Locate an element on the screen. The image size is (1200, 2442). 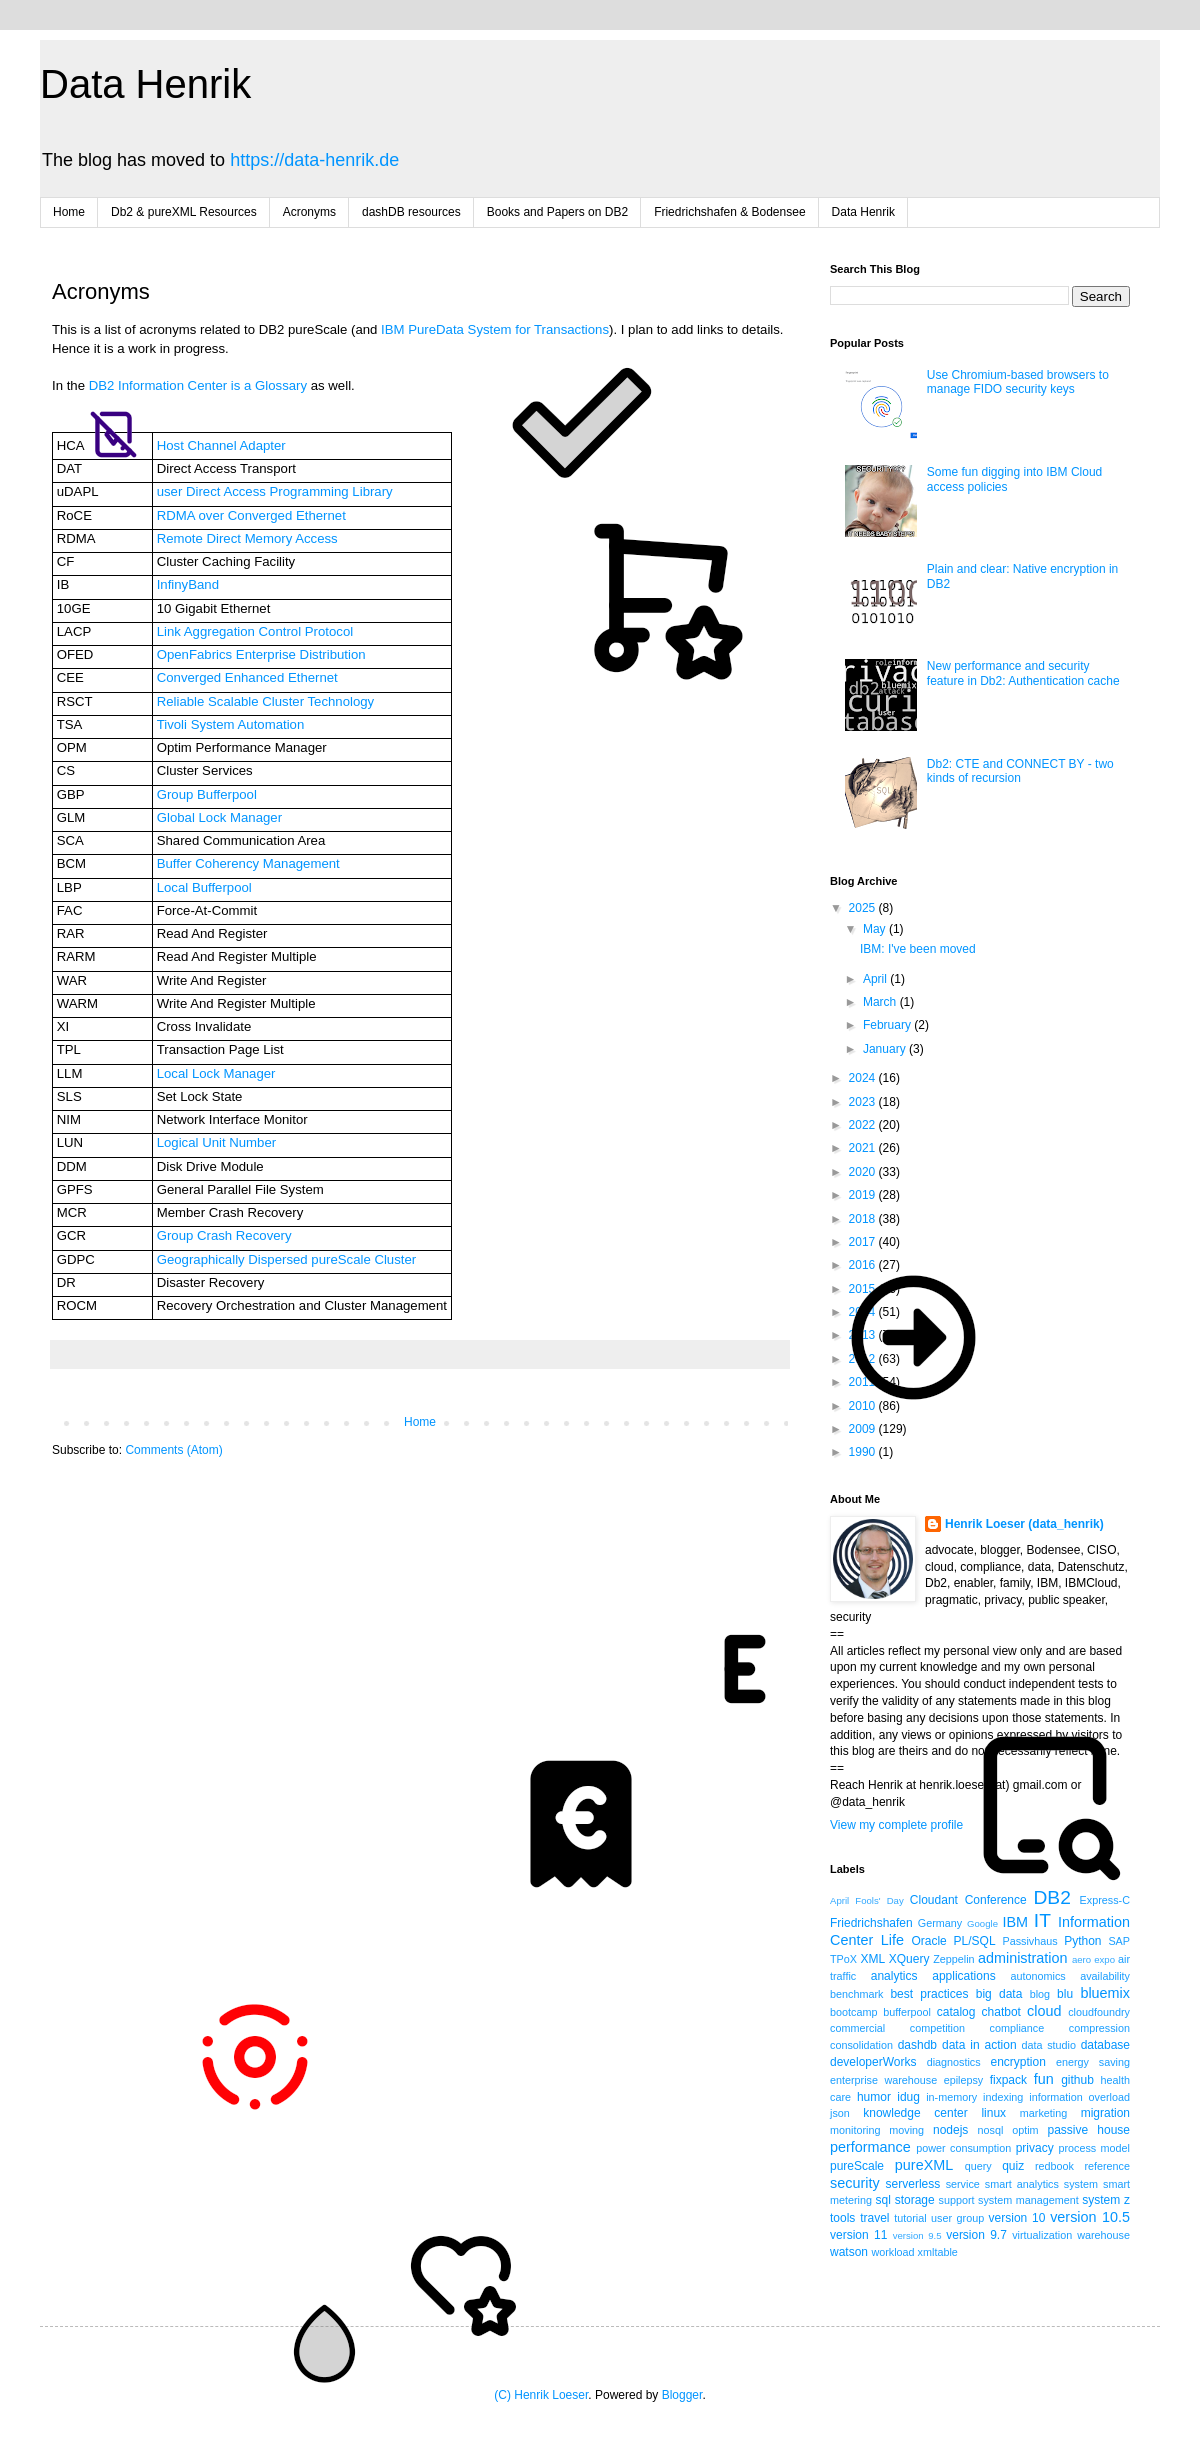
view euro payment receipt is located at coordinates (581, 1824).